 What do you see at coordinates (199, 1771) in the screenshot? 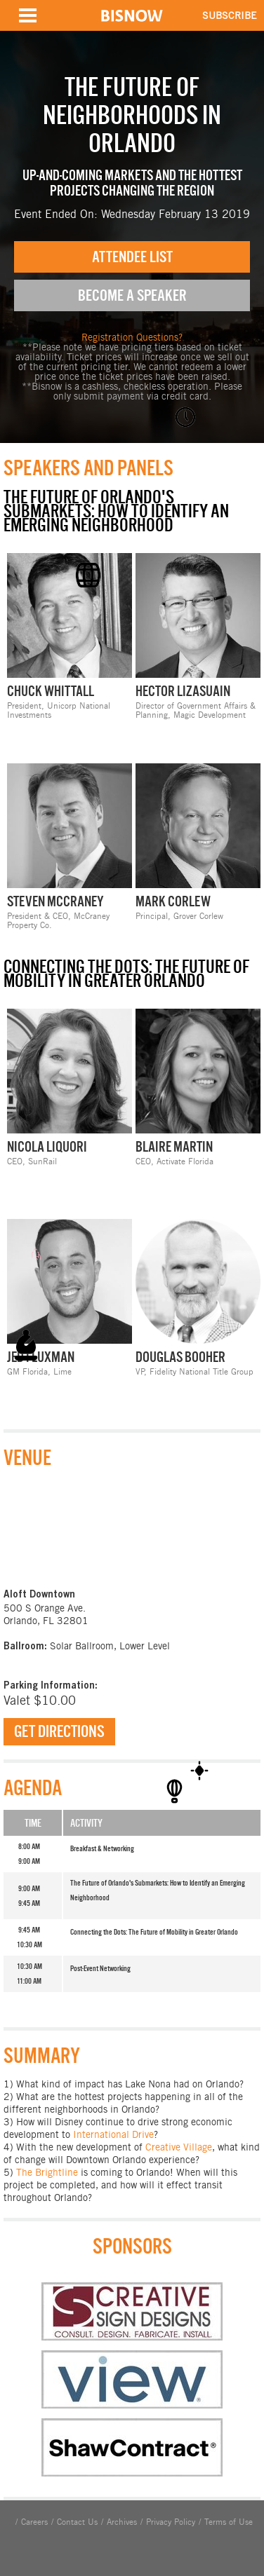
I see `center-align keyframes on the timeline` at bounding box center [199, 1771].